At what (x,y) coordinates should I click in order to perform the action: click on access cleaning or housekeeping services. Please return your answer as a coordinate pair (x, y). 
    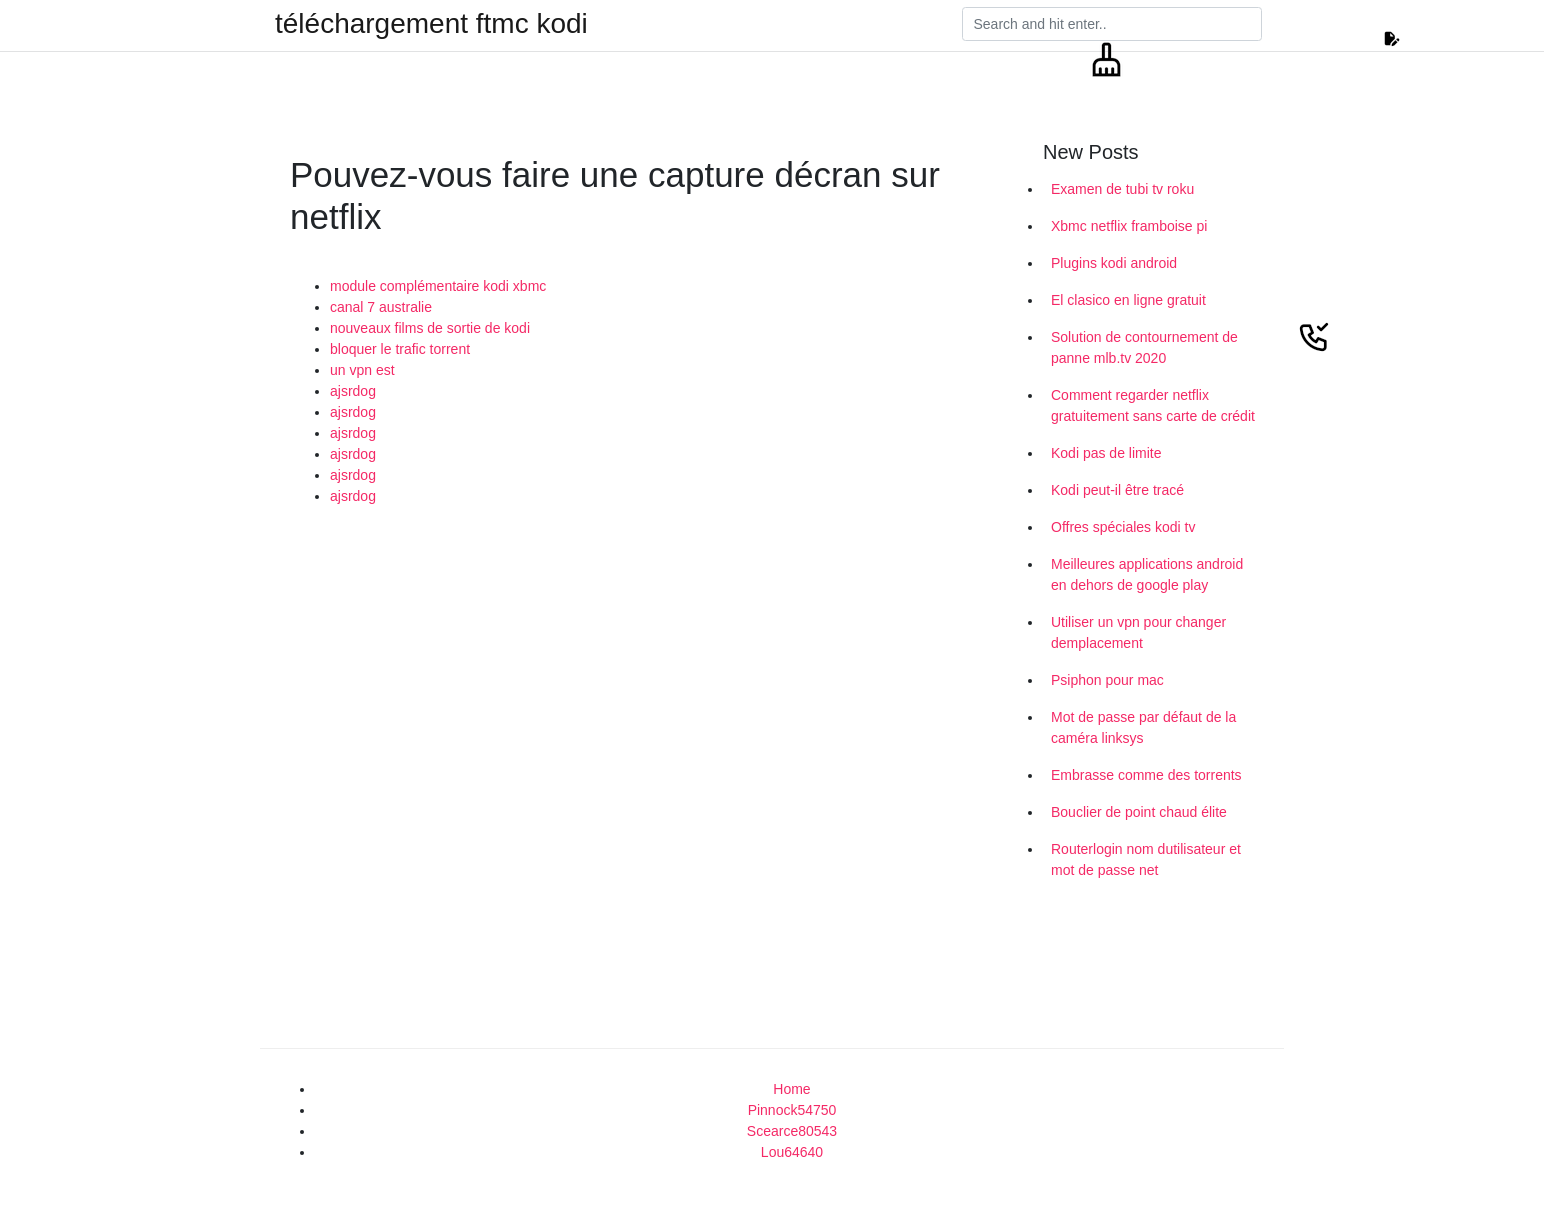
    Looking at the image, I should click on (1106, 59).